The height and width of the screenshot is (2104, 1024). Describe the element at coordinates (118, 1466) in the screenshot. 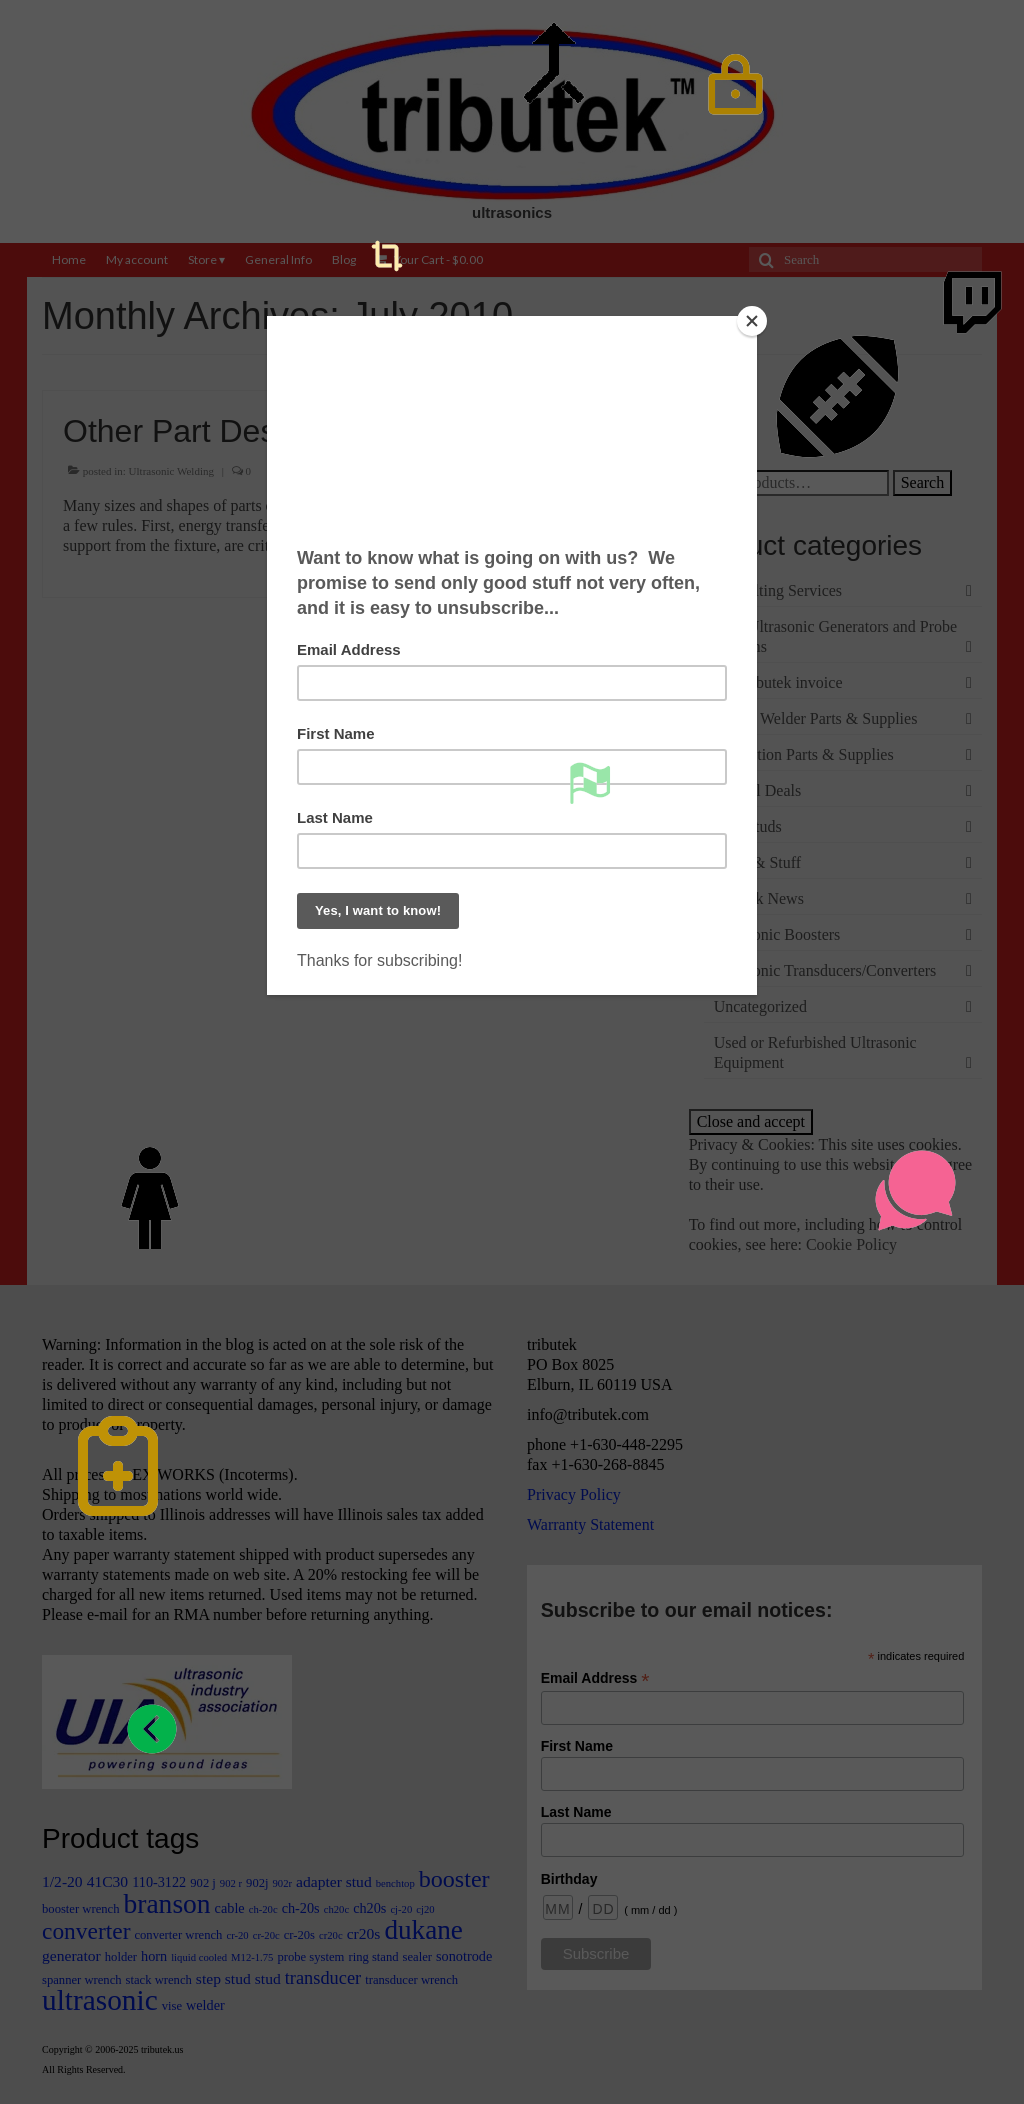

I see `add a new note or item to clipboard` at that location.